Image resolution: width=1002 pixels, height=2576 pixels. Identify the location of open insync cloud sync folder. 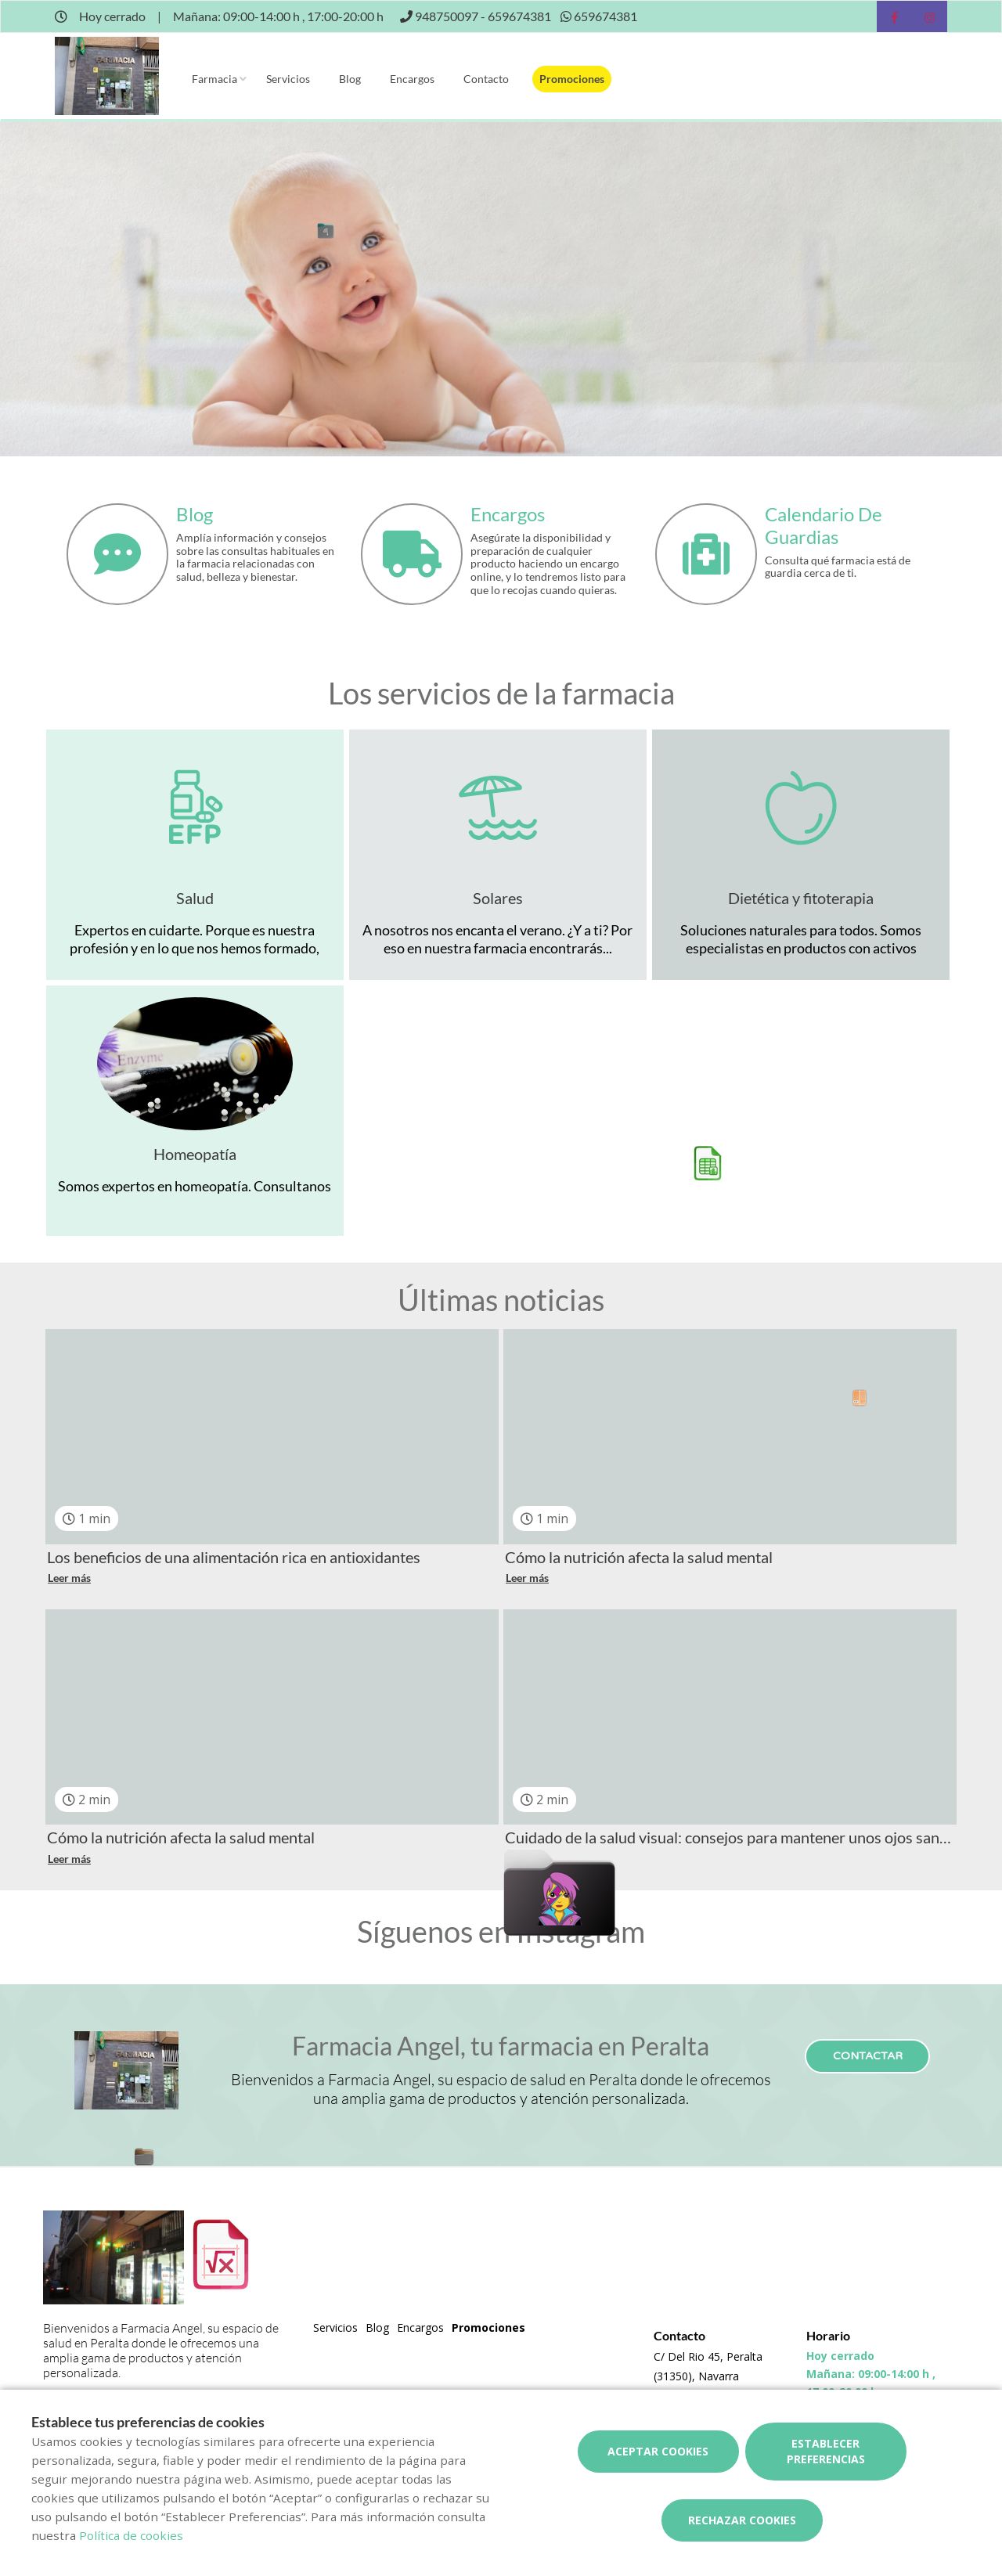
(326, 231).